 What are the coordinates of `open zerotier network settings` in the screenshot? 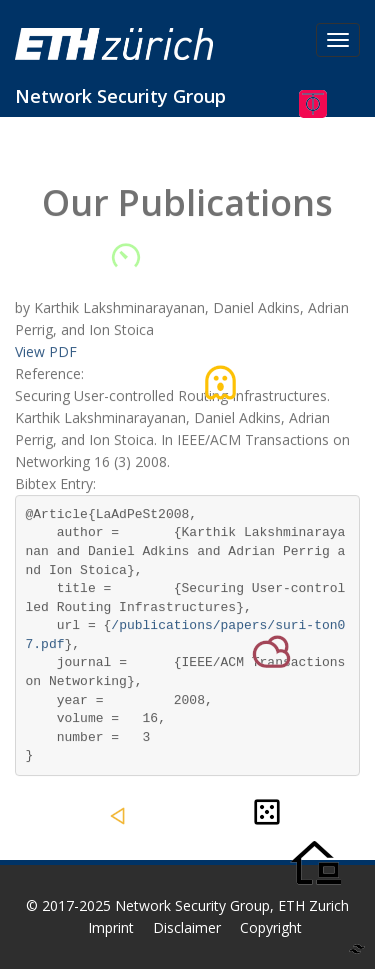 It's located at (313, 104).